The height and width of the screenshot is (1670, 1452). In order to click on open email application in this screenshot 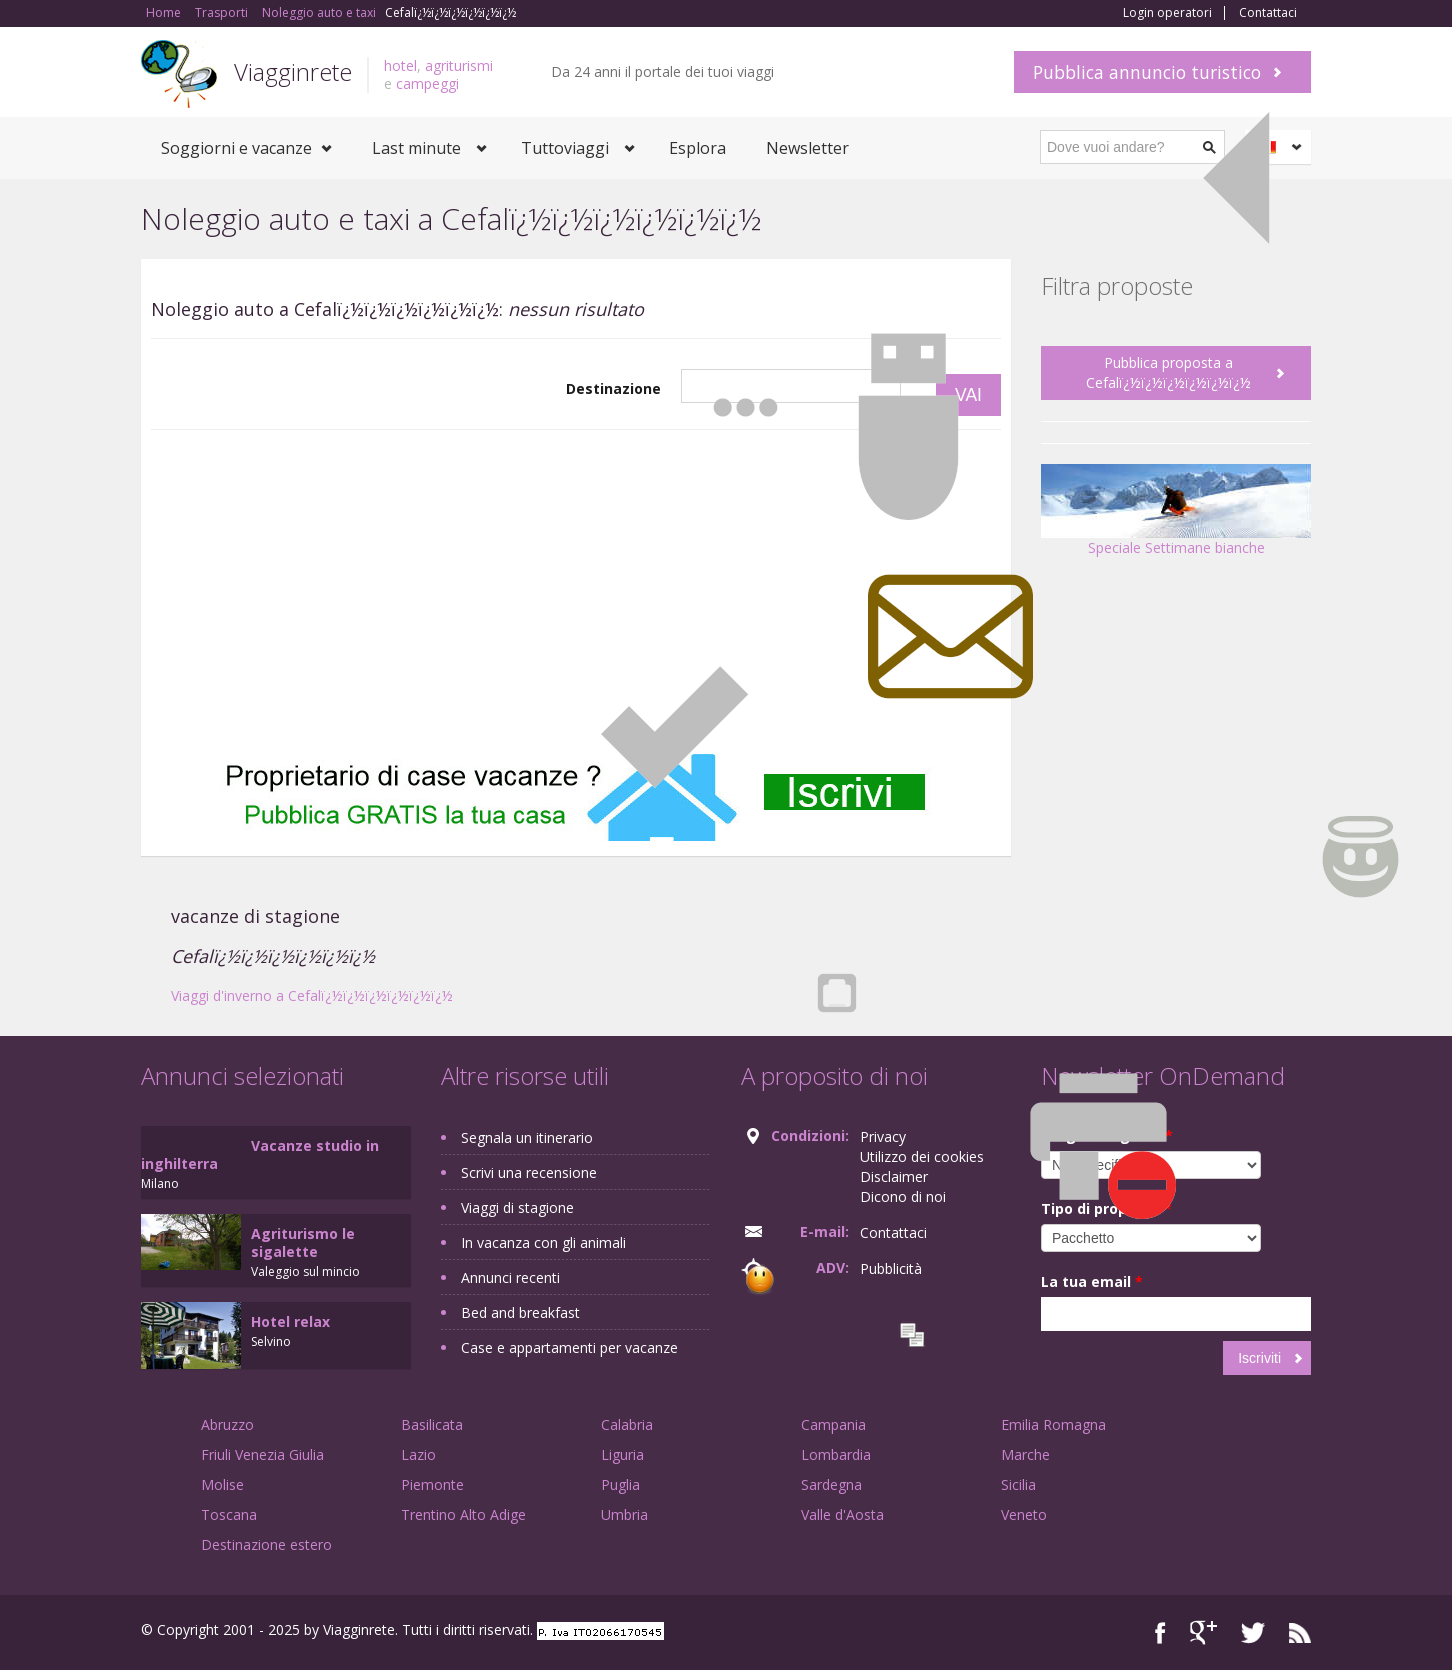, I will do `click(950, 636)`.